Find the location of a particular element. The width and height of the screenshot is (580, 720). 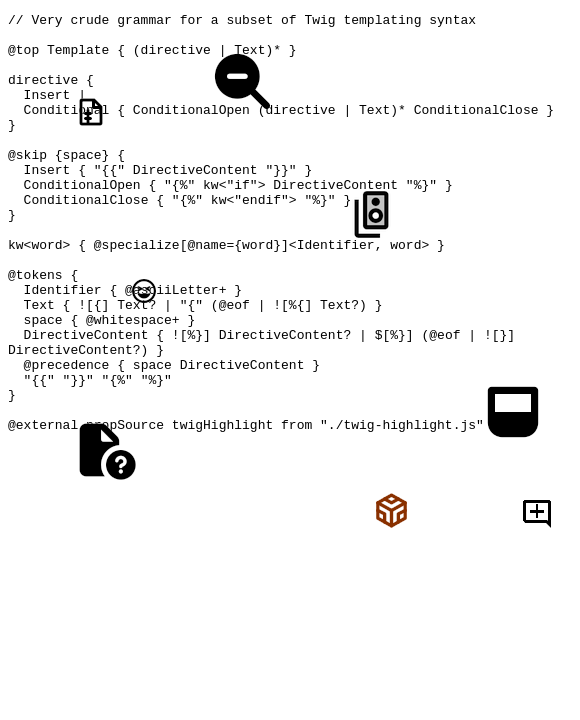

access compressed or archived files is located at coordinates (91, 112).